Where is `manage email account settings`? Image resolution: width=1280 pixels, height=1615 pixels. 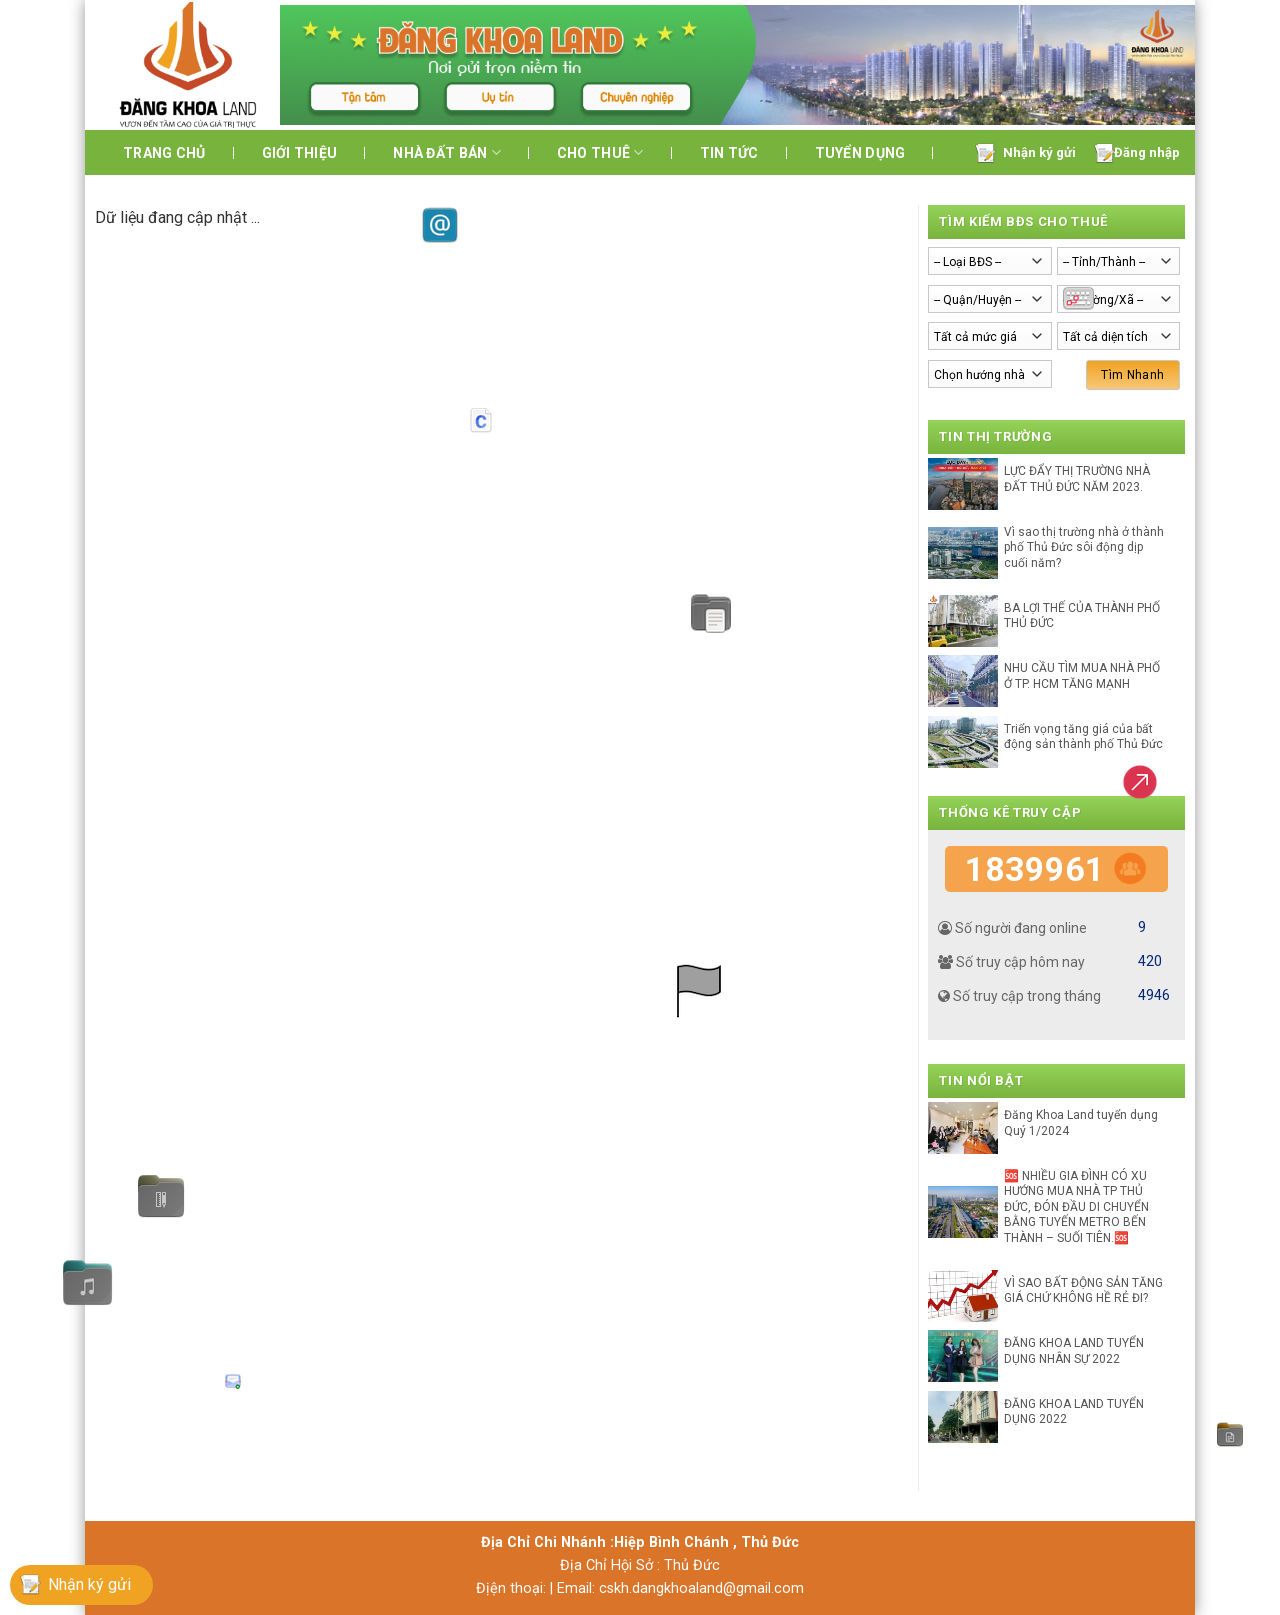
manage email account settings is located at coordinates (440, 225).